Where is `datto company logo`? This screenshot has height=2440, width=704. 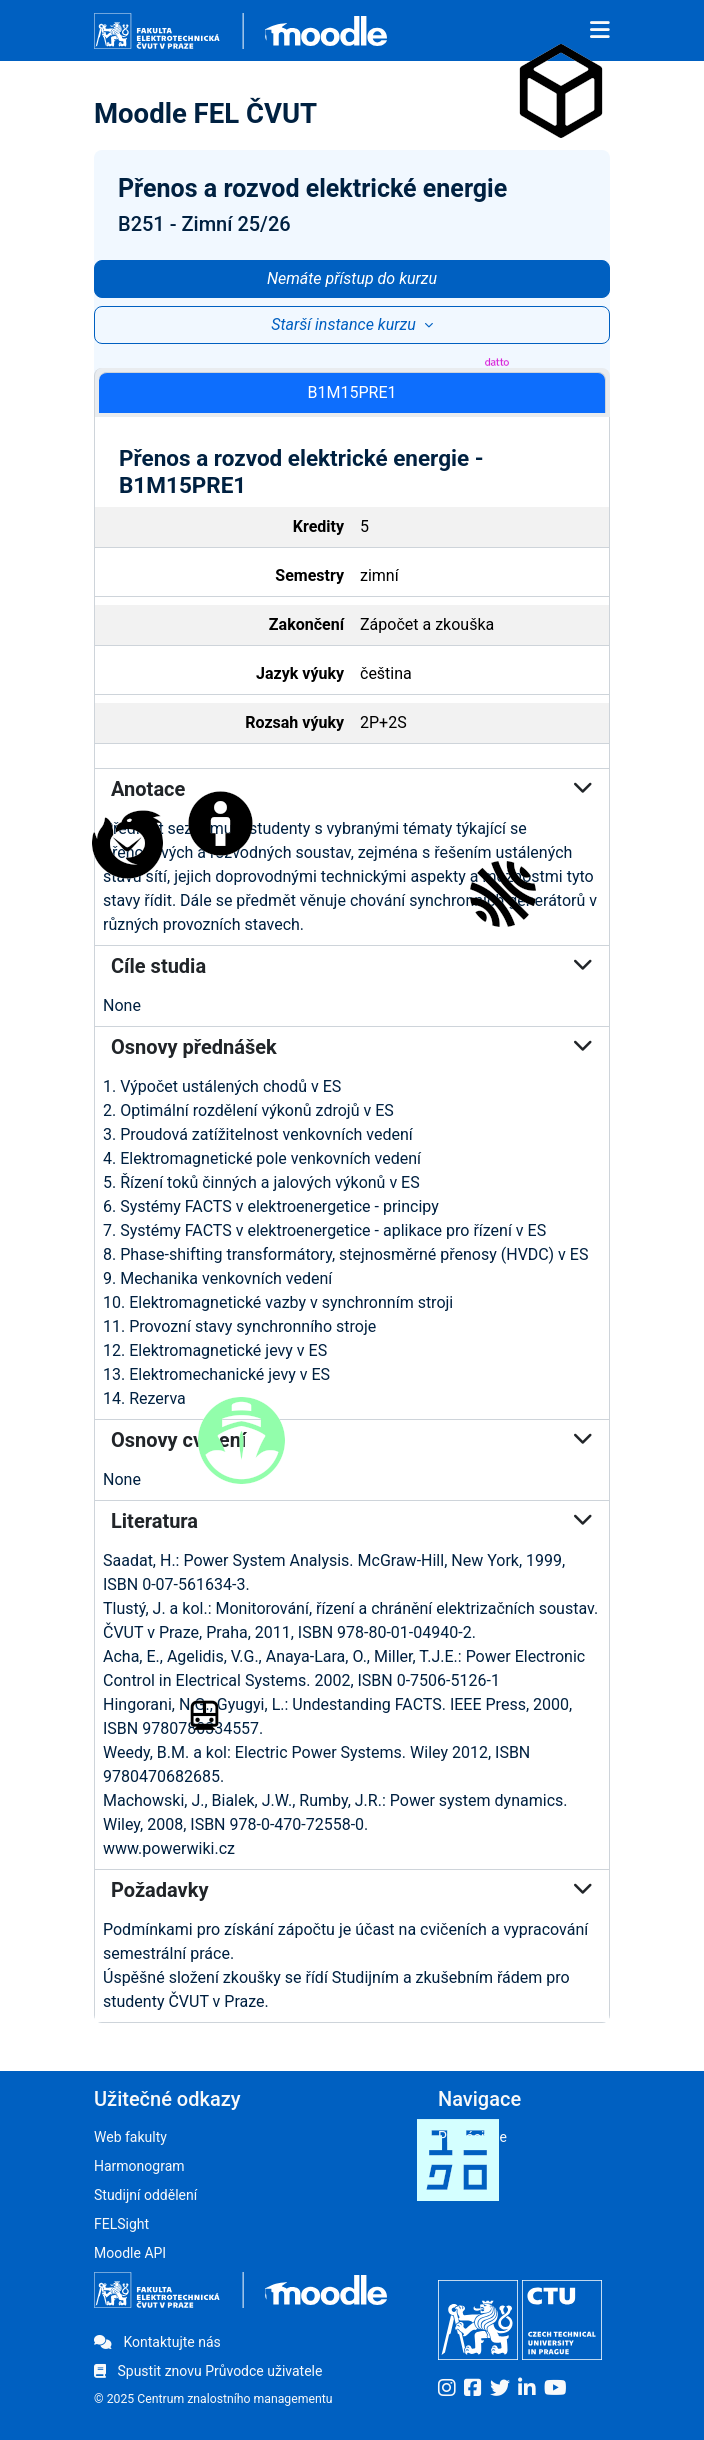
datto company logo is located at coordinates (497, 362).